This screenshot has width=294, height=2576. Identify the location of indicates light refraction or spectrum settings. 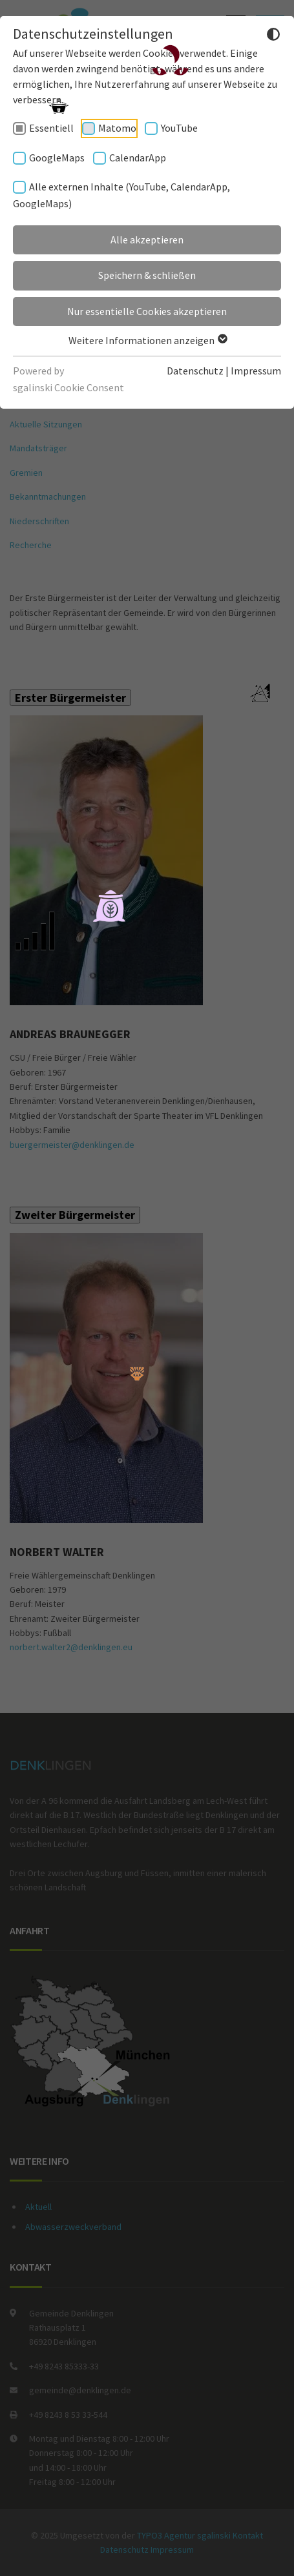
(260, 693).